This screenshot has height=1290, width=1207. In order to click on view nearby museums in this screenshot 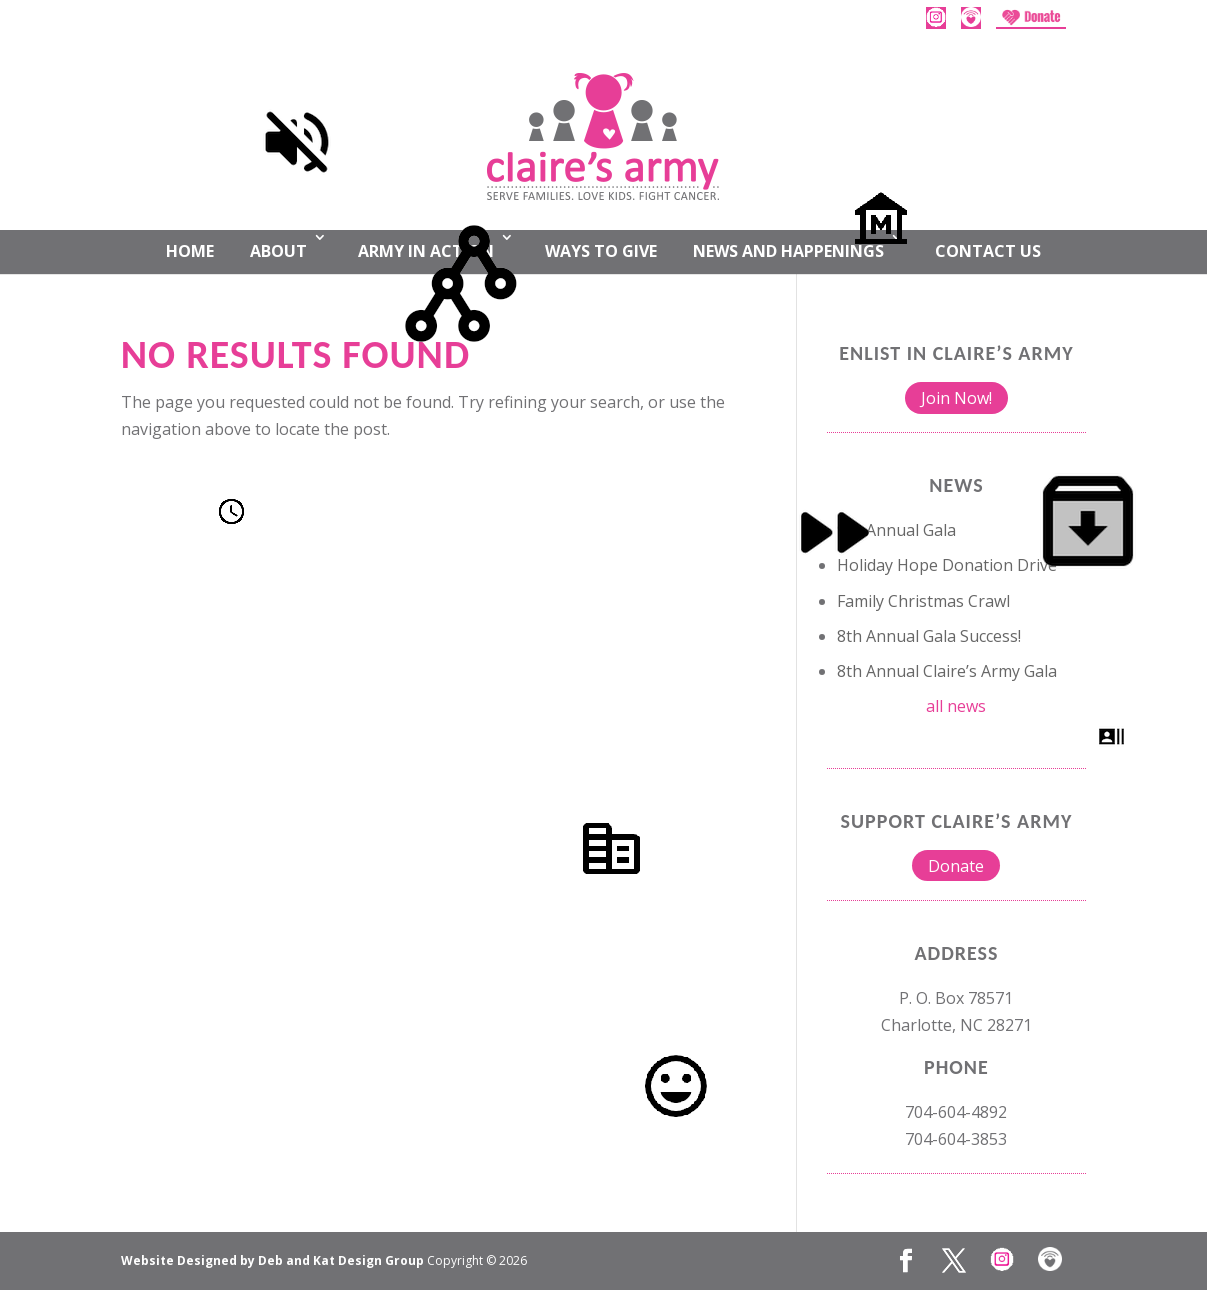, I will do `click(881, 218)`.